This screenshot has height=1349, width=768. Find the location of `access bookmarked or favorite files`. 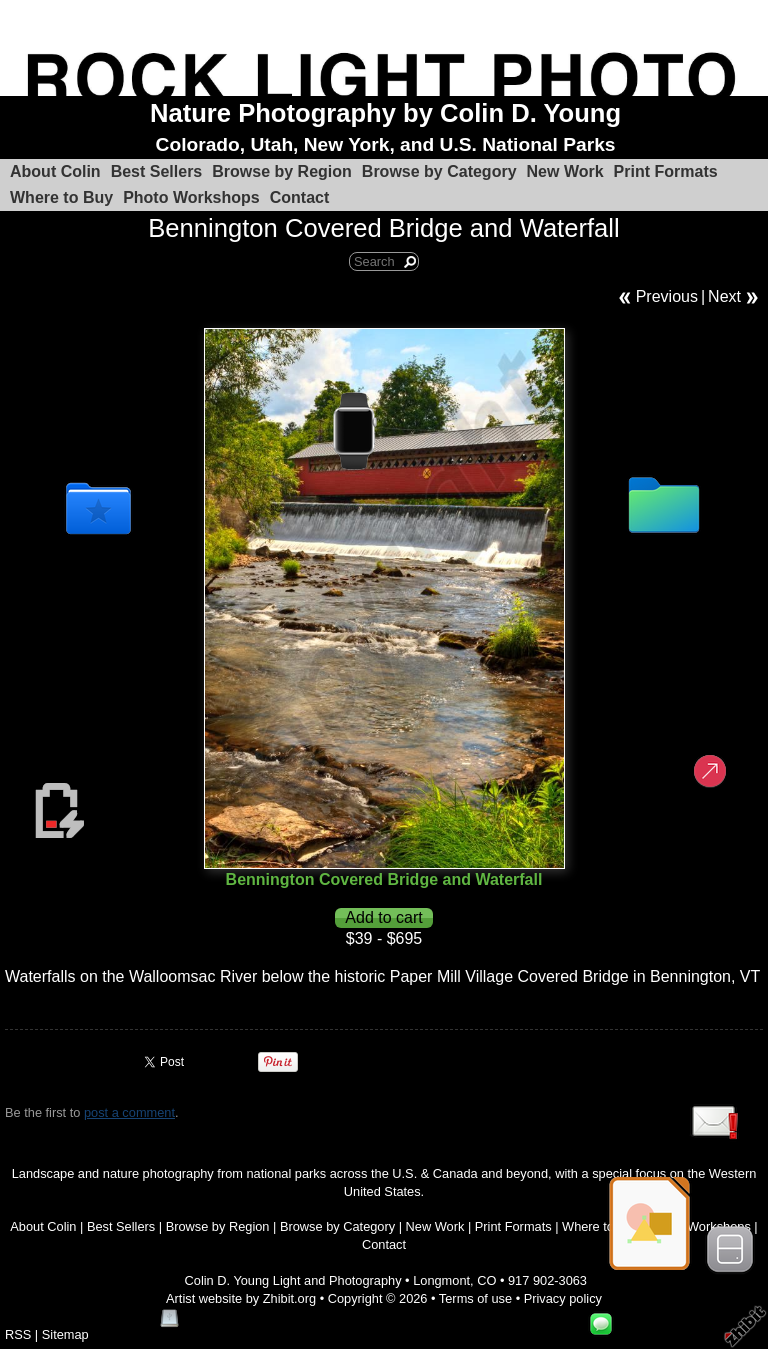

access bookmarked or favorite files is located at coordinates (98, 508).